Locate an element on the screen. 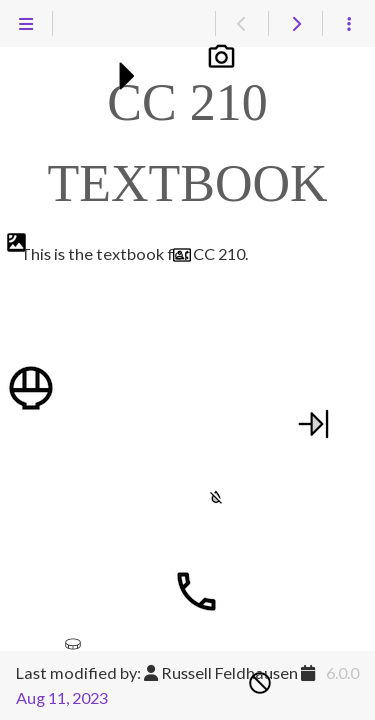 This screenshot has width=375, height=720. take a photo is located at coordinates (221, 57).